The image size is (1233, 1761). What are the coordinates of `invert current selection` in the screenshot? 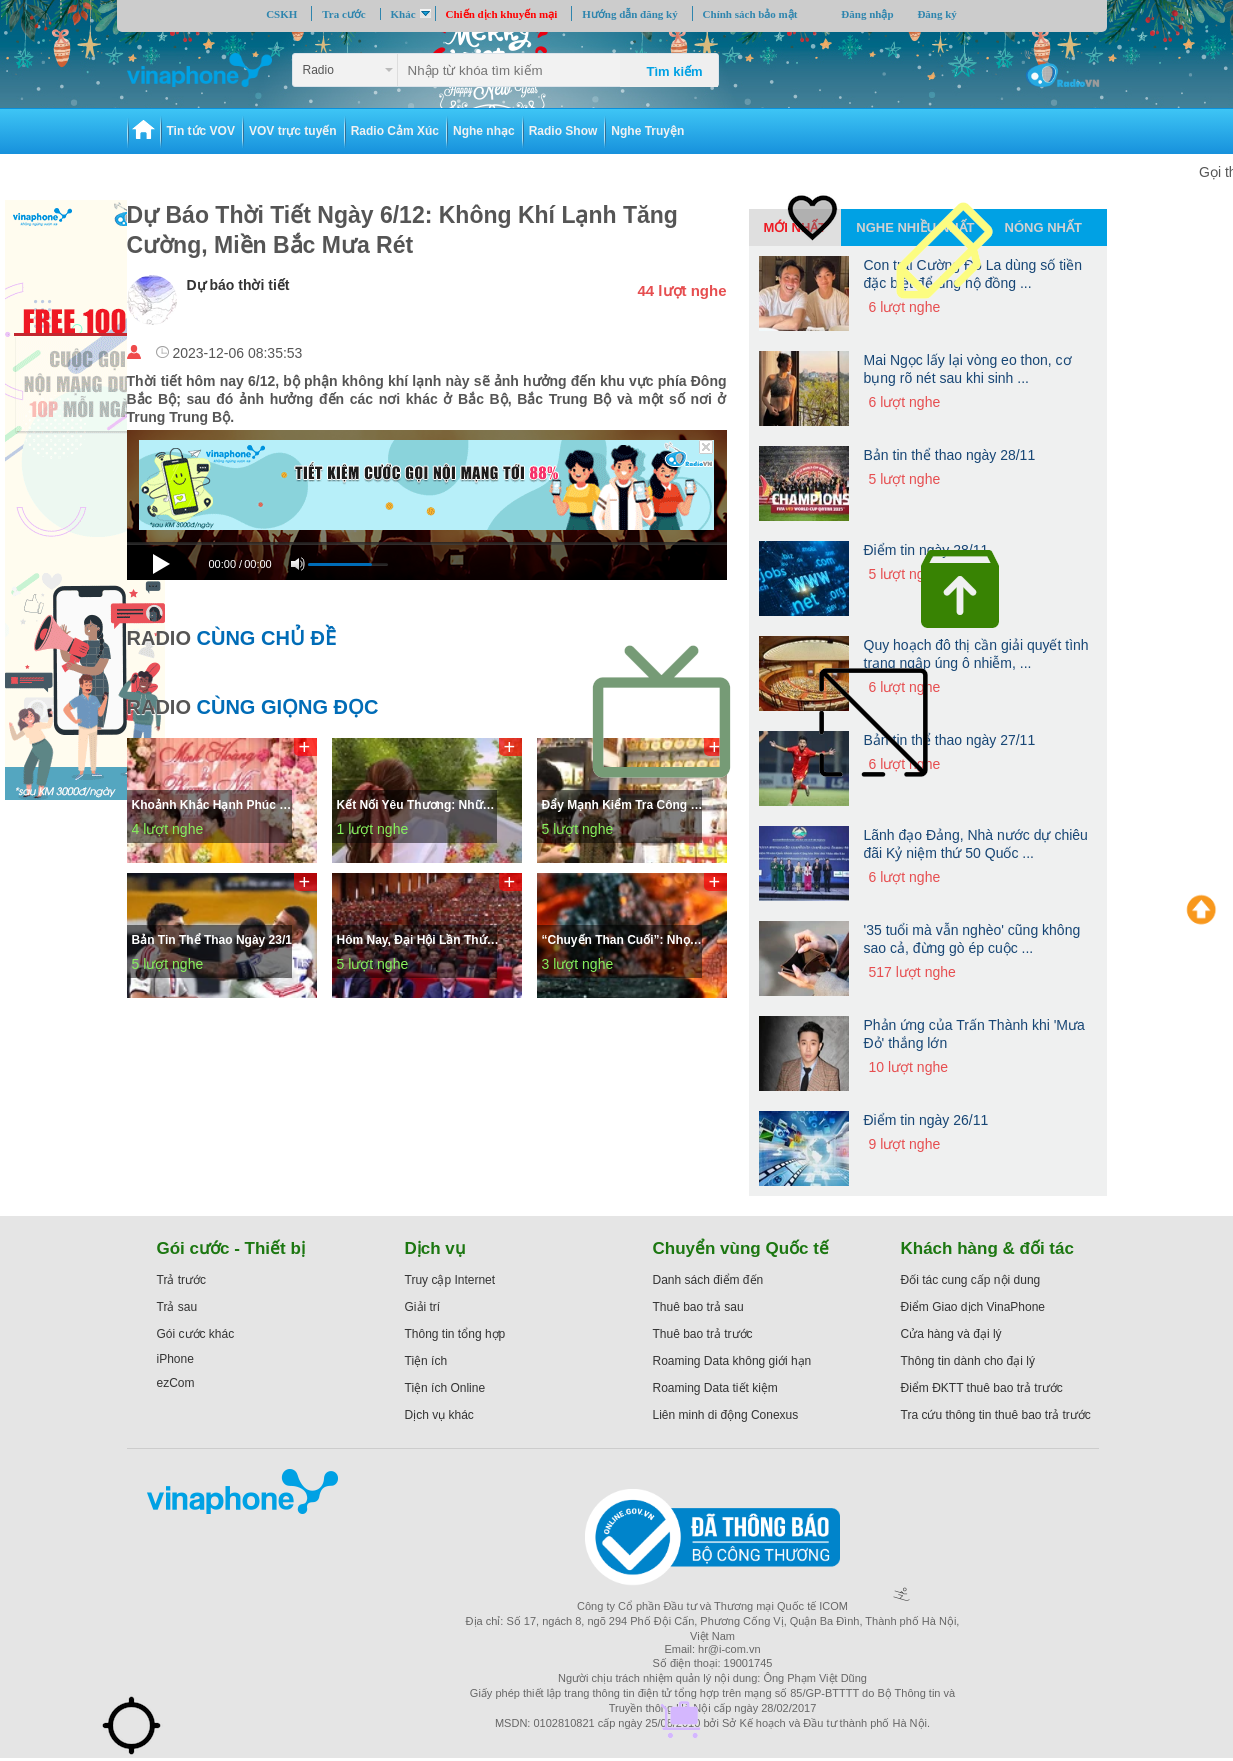 It's located at (873, 722).